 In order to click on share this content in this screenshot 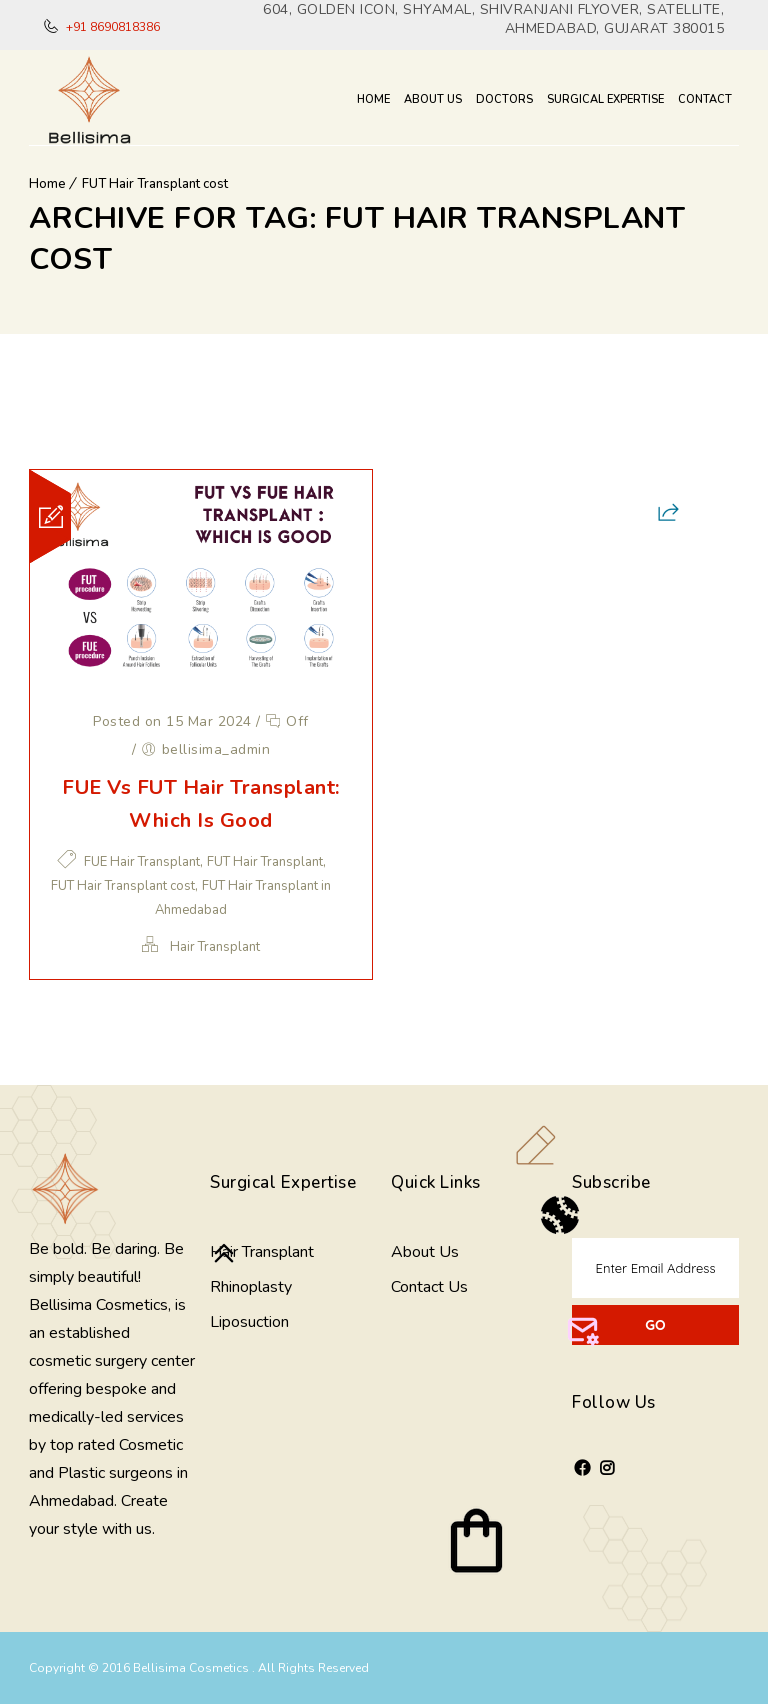, I will do `click(668, 511)`.